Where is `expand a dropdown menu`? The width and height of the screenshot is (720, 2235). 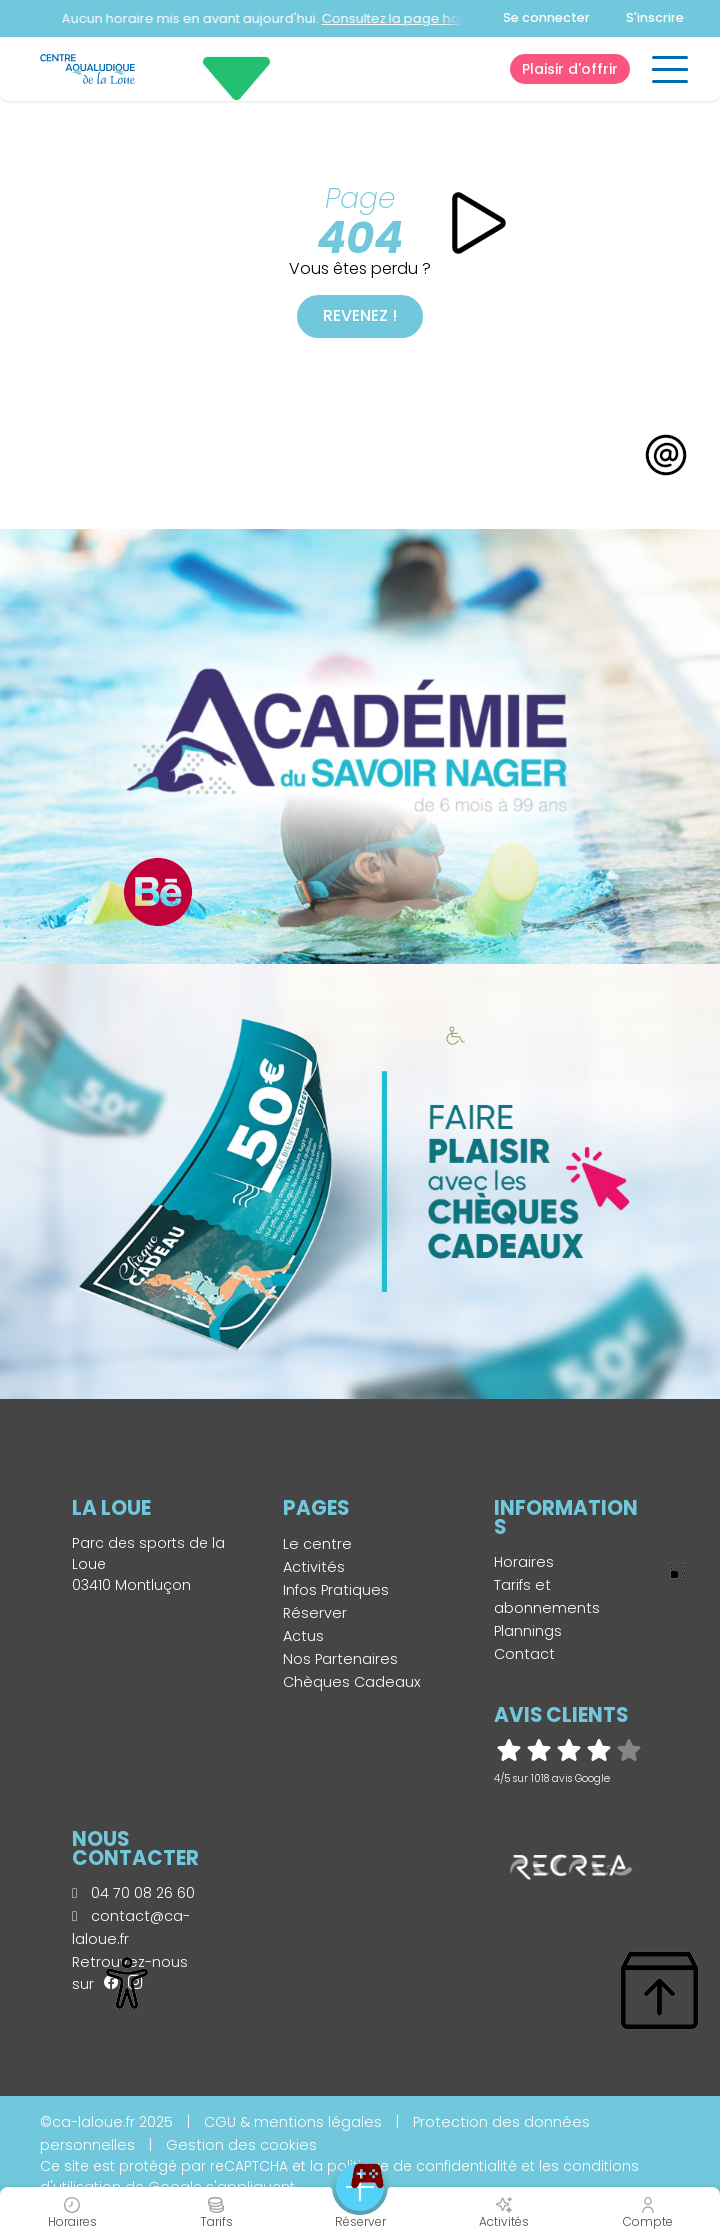
expand a dropdown menu is located at coordinates (236, 78).